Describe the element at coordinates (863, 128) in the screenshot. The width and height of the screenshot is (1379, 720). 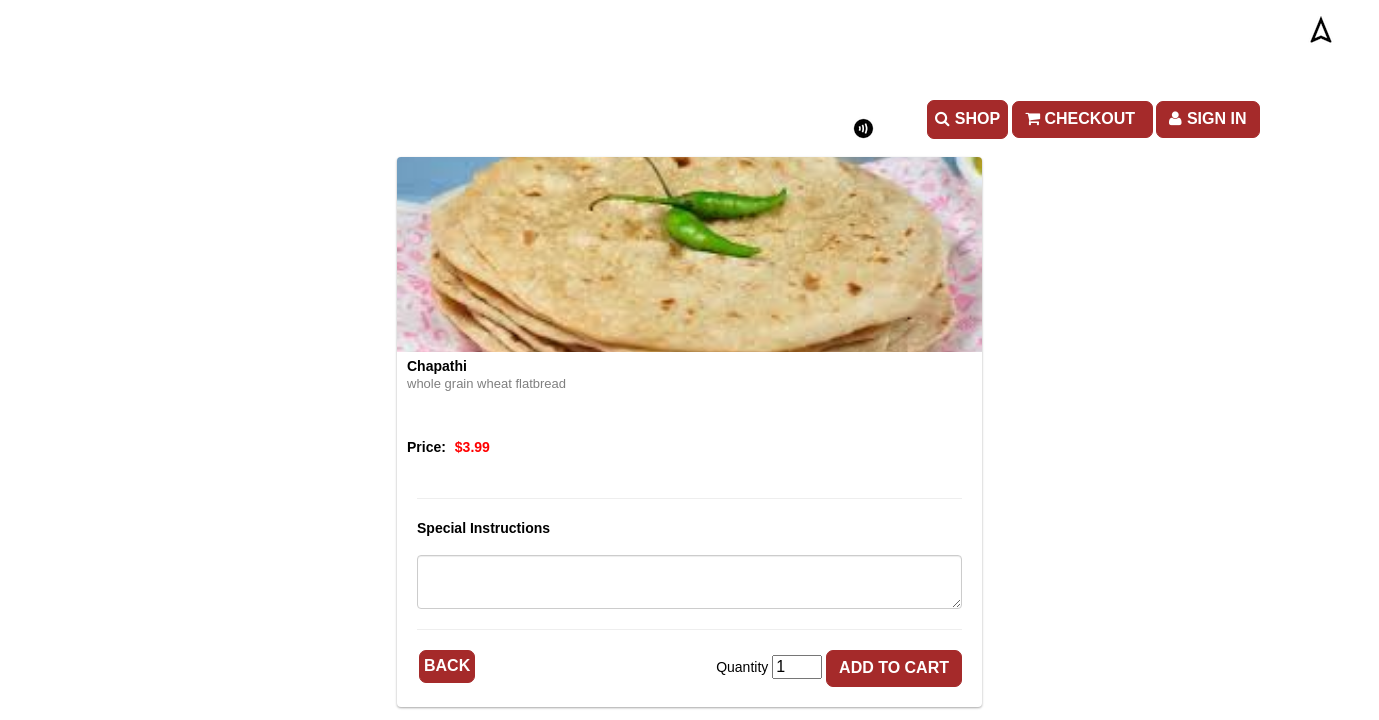
I see `tap to pay with contactless payment` at that location.